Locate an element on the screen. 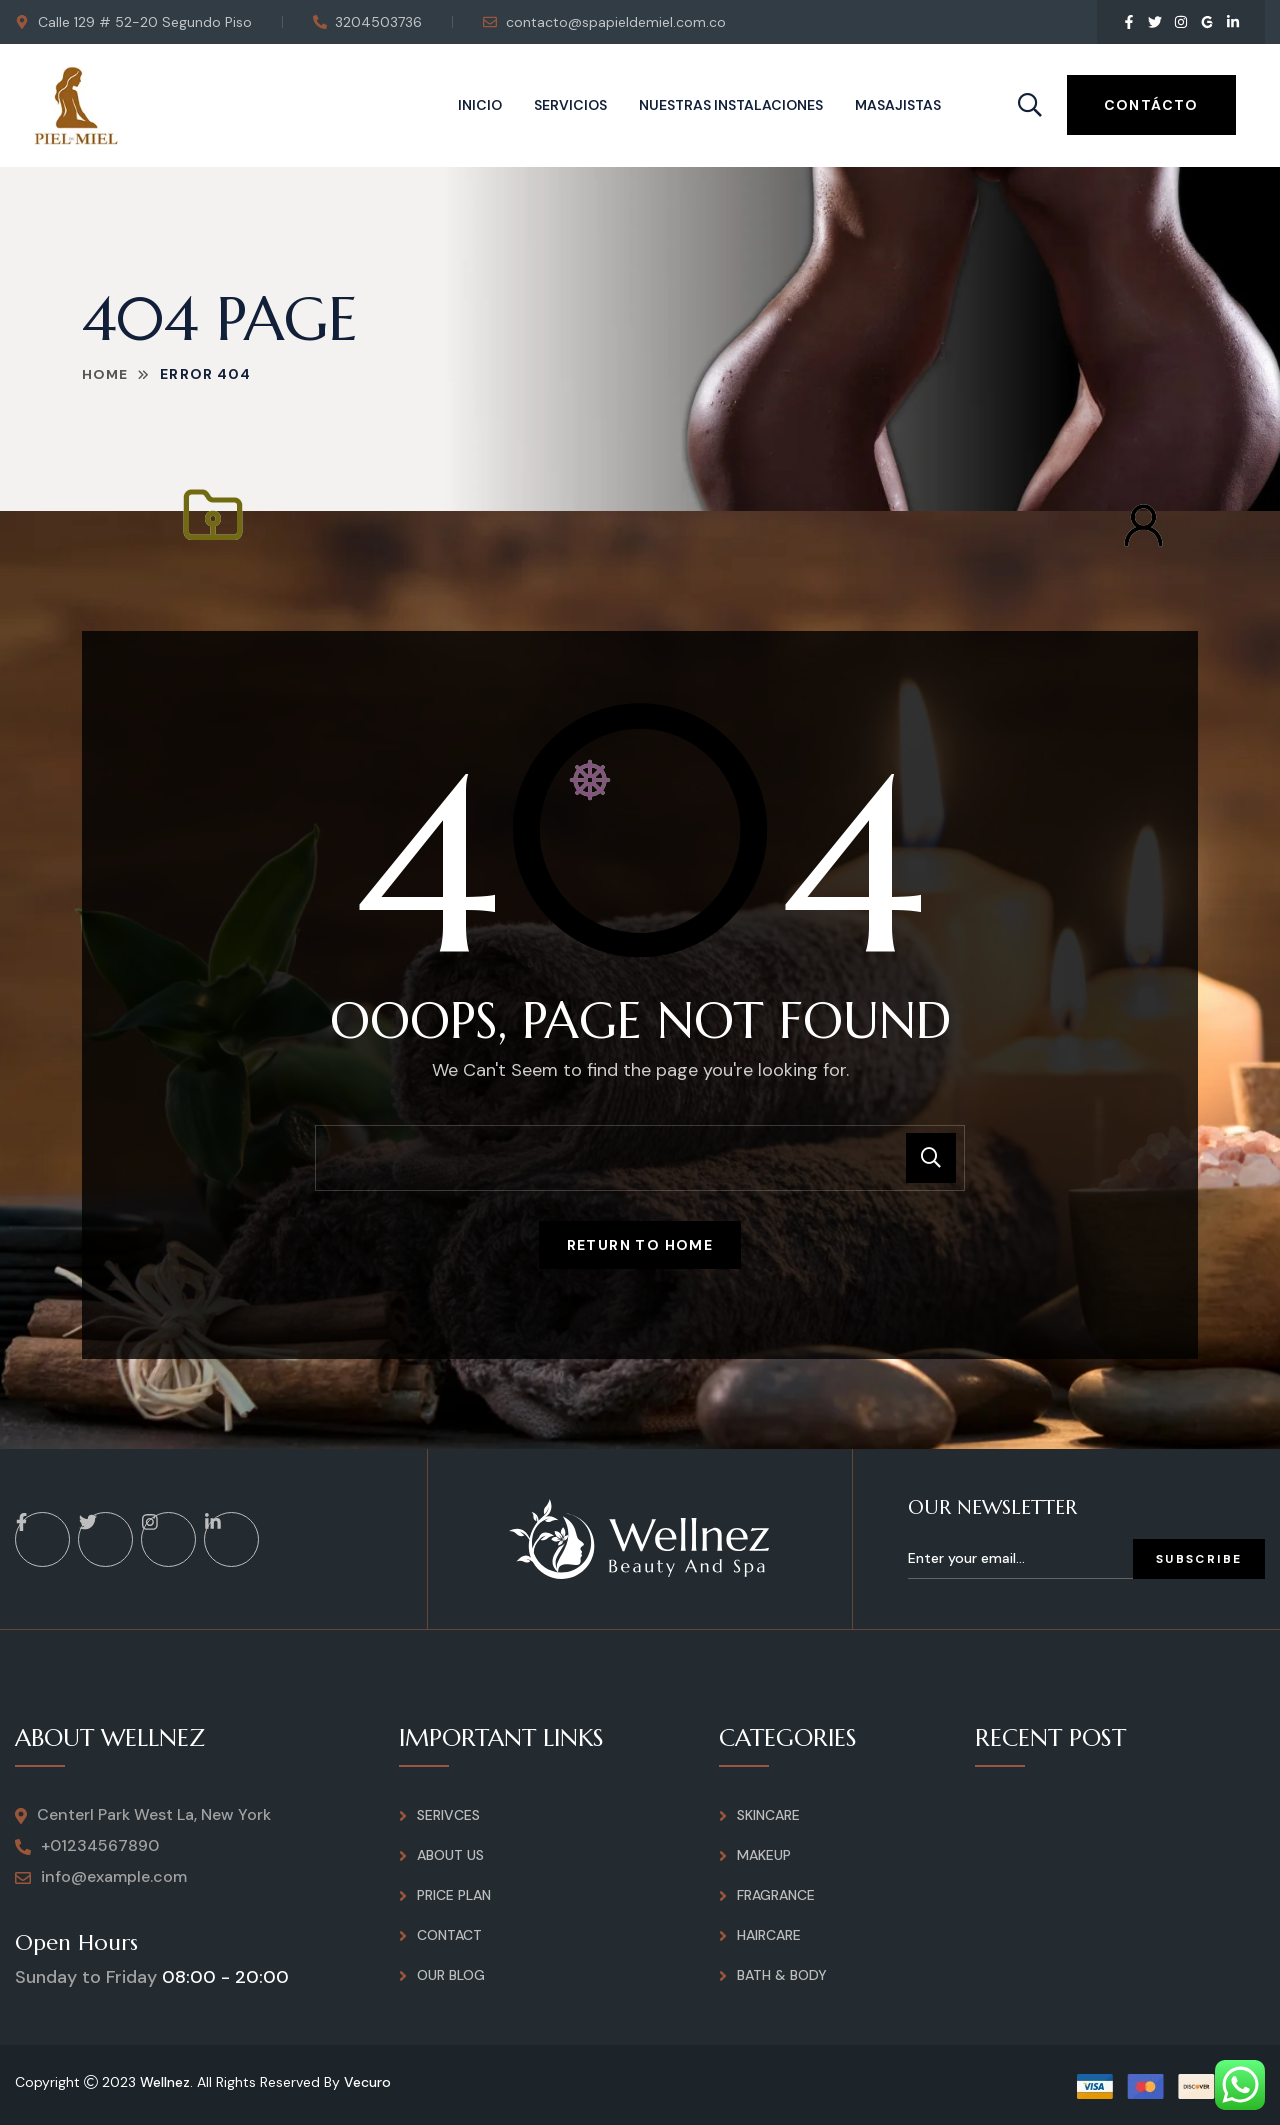 The height and width of the screenshot is (2125, 1280). navigate to root directory is located at coordinates (213, 516).